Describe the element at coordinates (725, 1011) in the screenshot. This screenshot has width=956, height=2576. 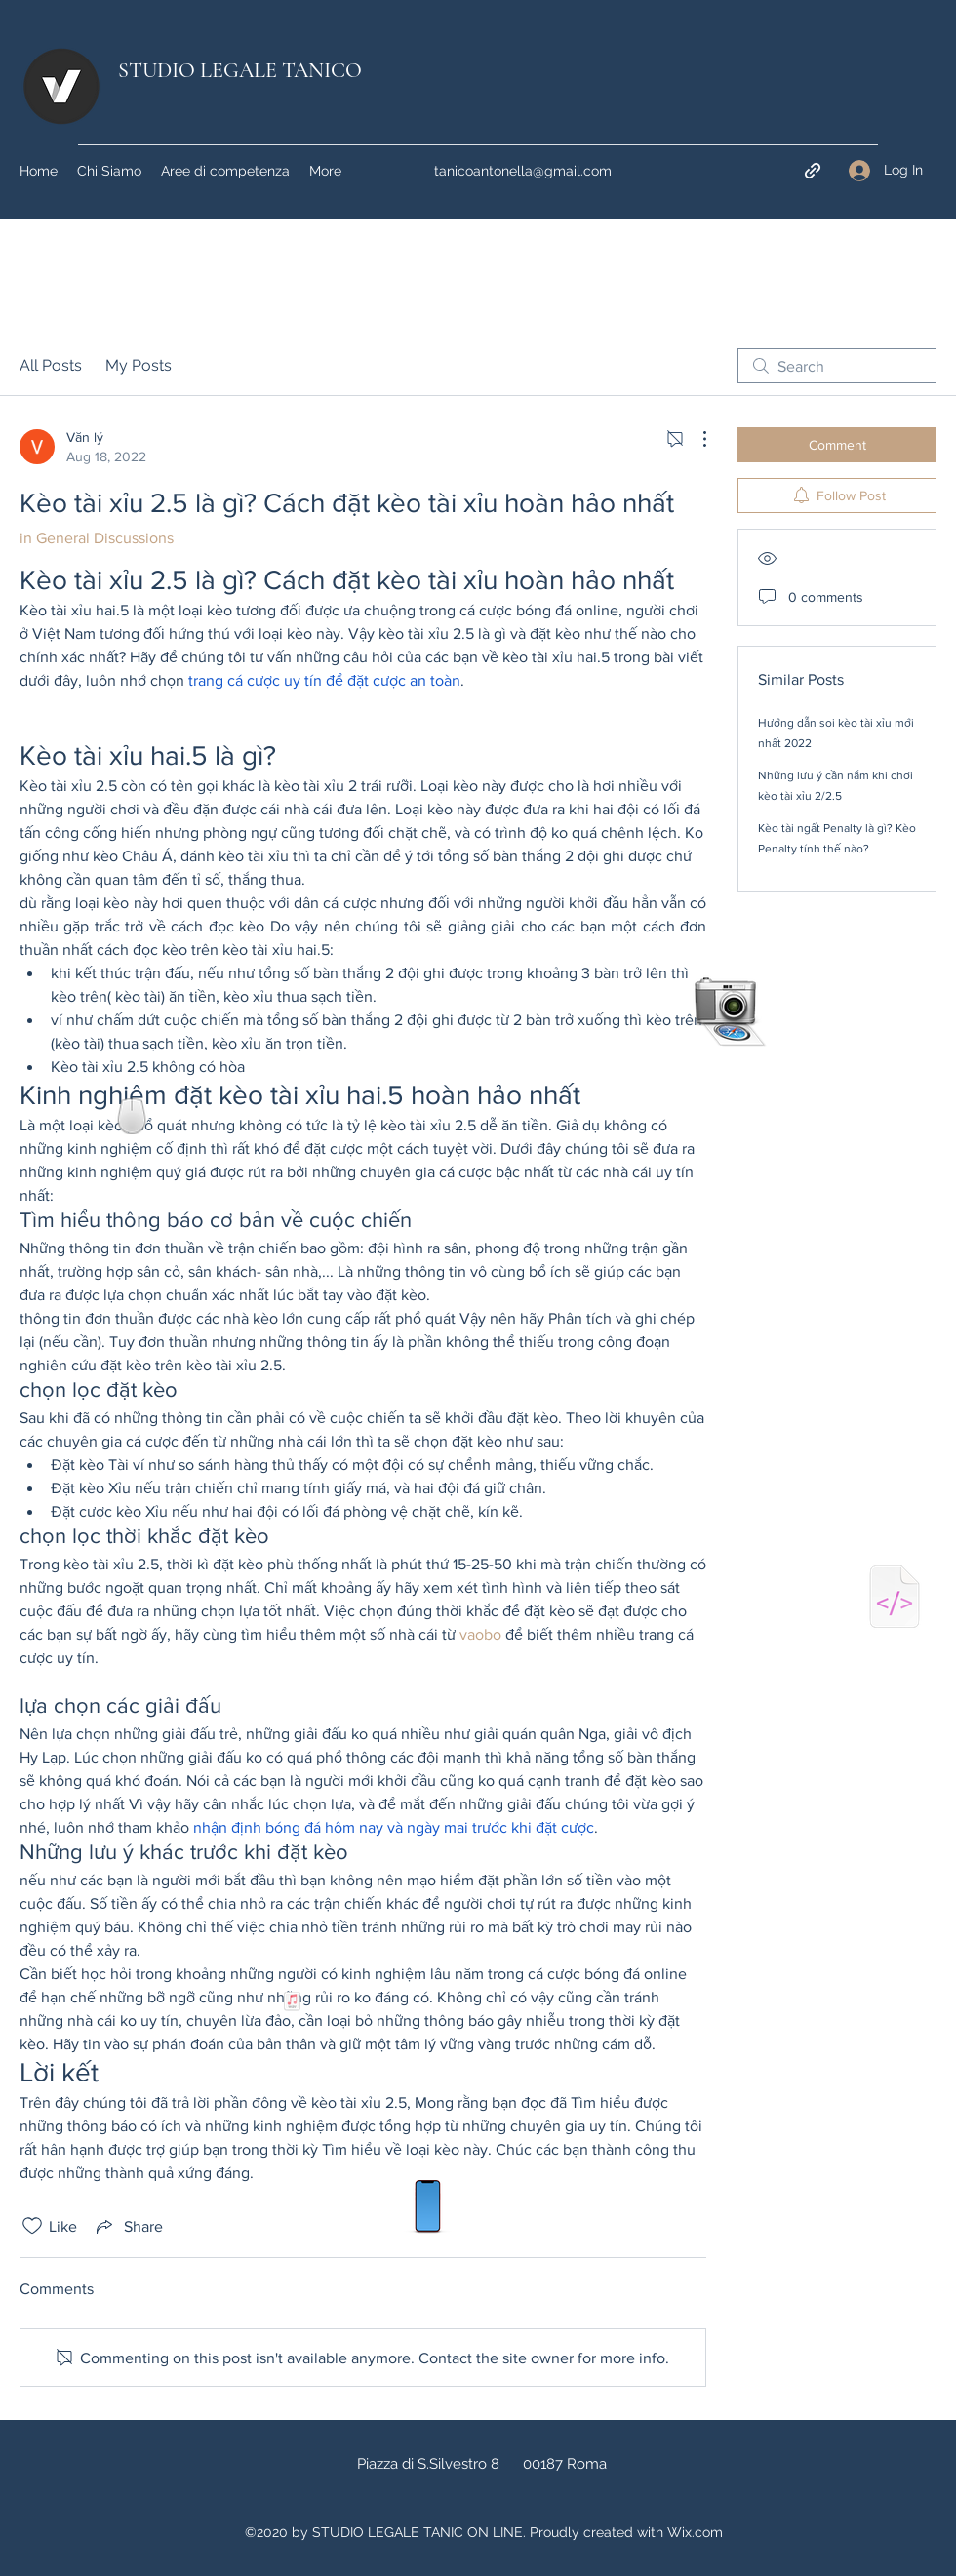
I see `create a web page from captured images` at that location.